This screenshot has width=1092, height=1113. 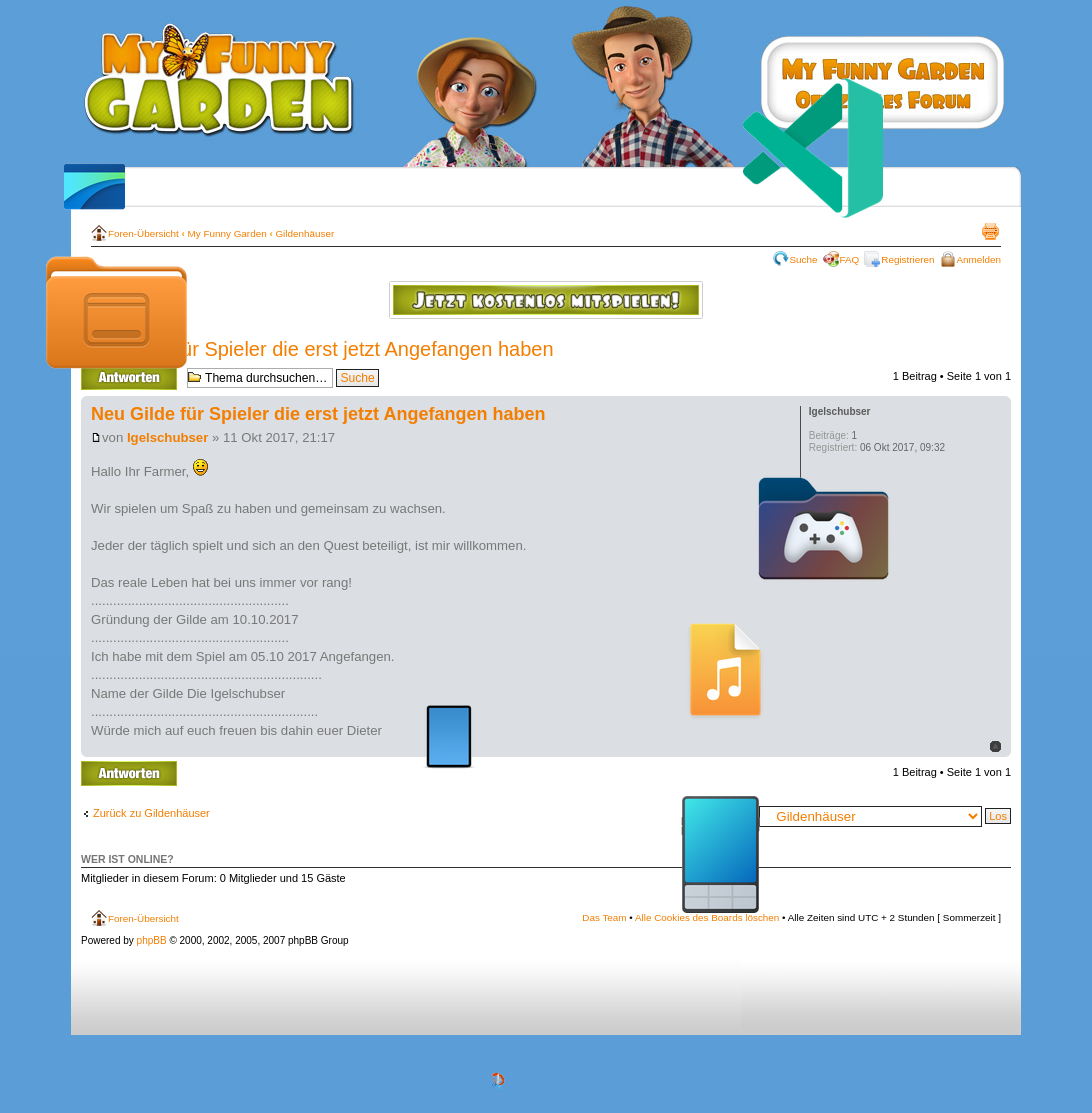 What do you see at coordinates (94, 186) in the screenshot?
I see `launch microsoft edge webview runtime` at bounding box center [94, 186].